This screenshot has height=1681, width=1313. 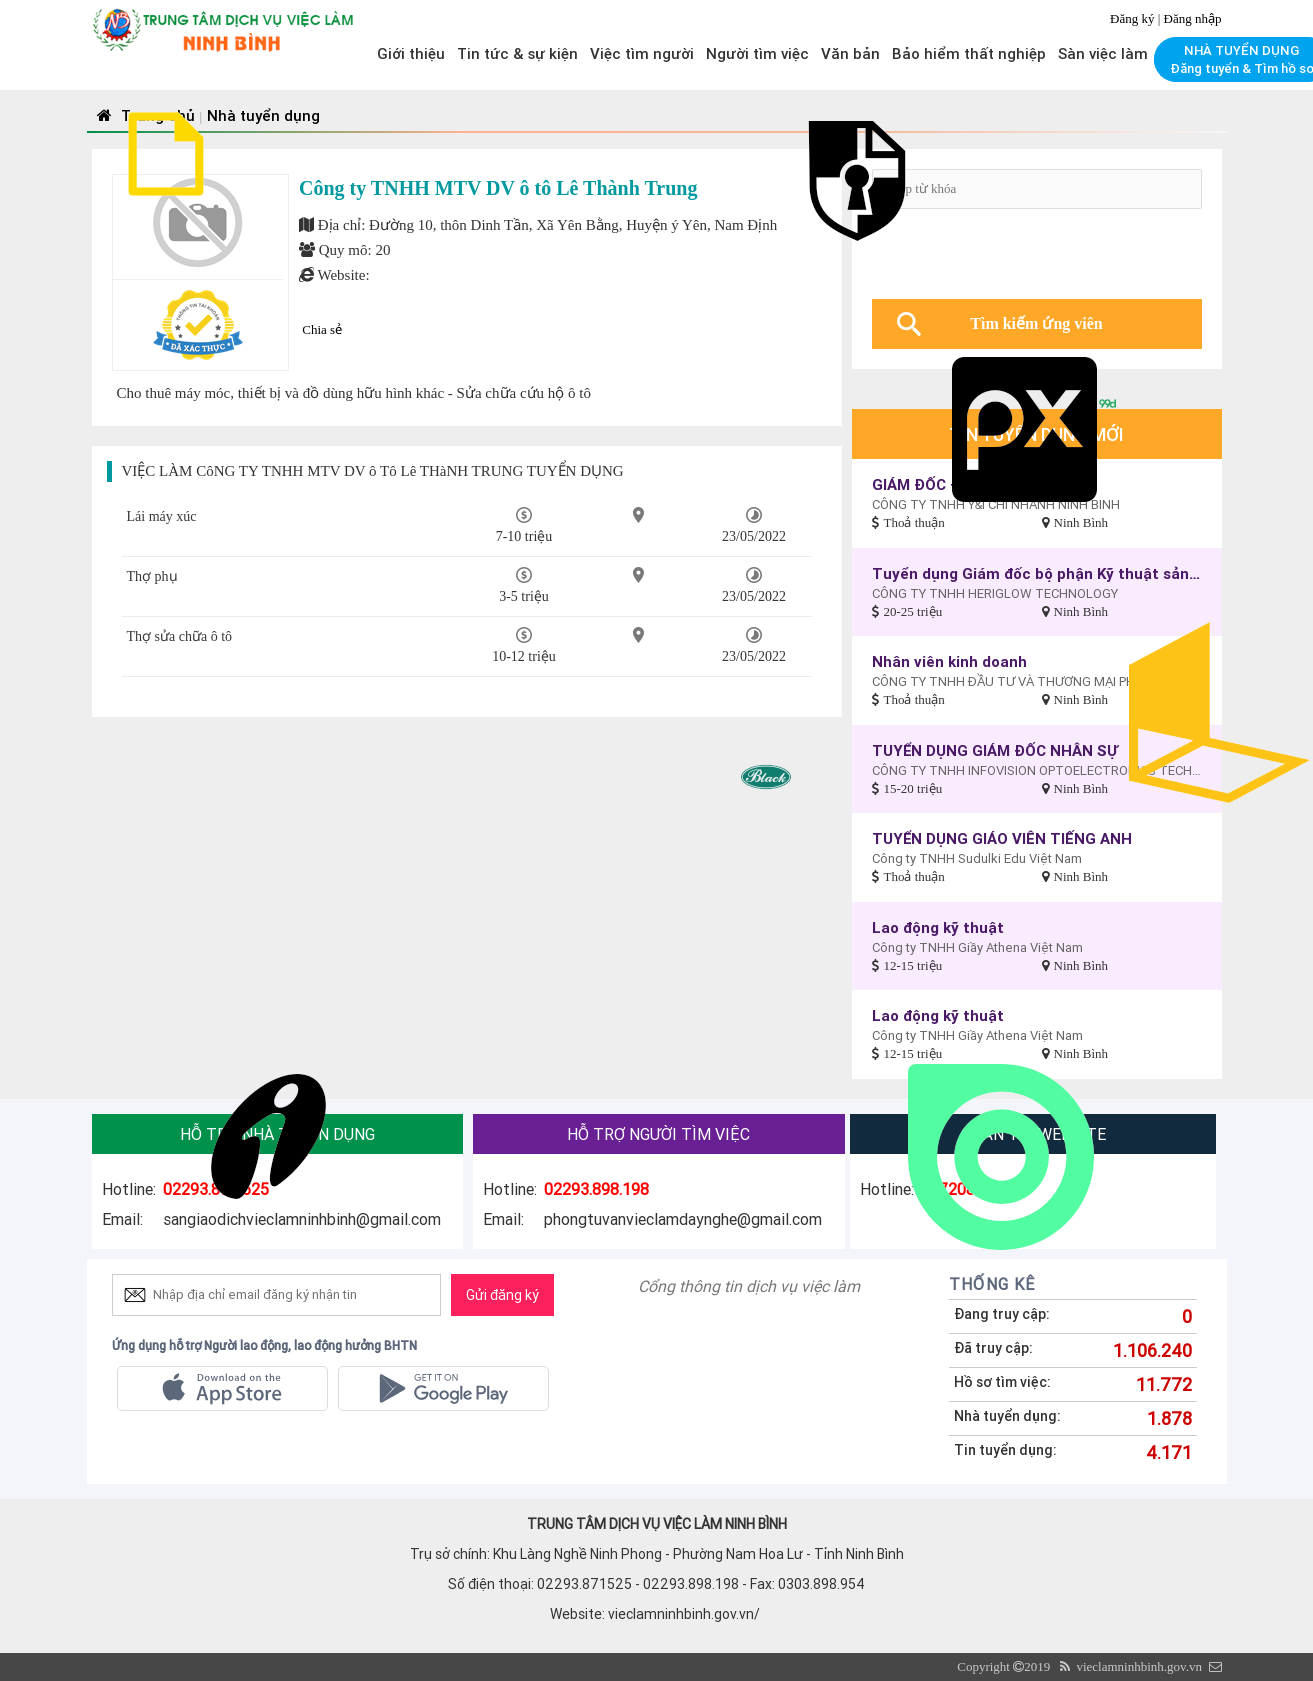 What do you see at coordinates (1219, 712) in the screenshot?
I see `visit nexon's website or services` at bounding box center [1219, 712].